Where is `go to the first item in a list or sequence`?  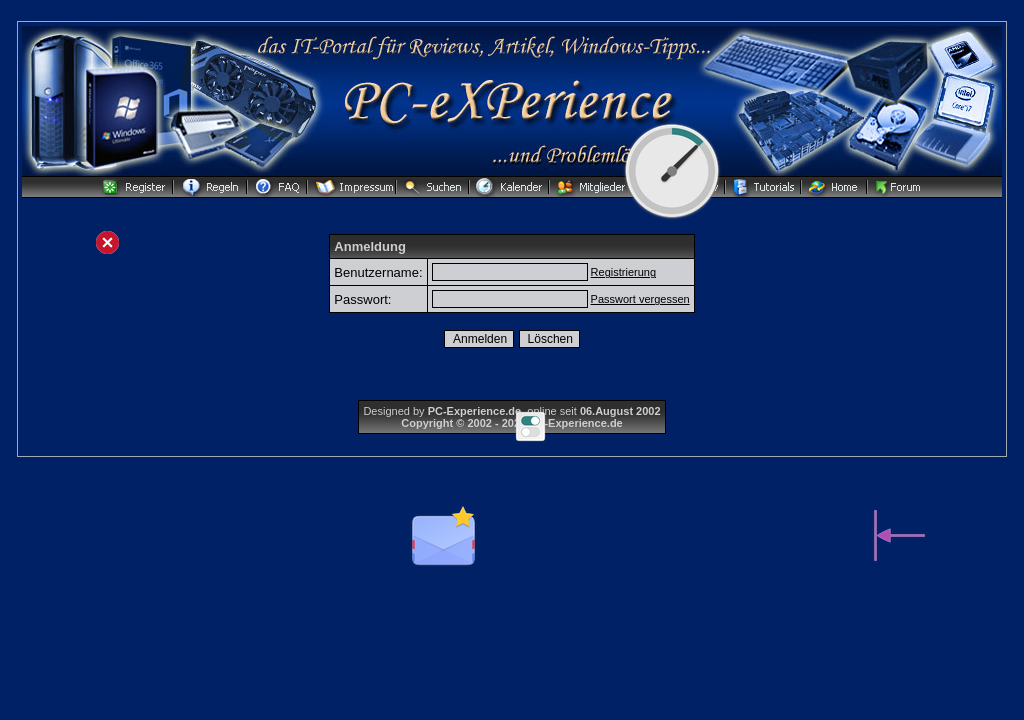
go to the first item in a list or sequence is located at coordinates (899, 535).